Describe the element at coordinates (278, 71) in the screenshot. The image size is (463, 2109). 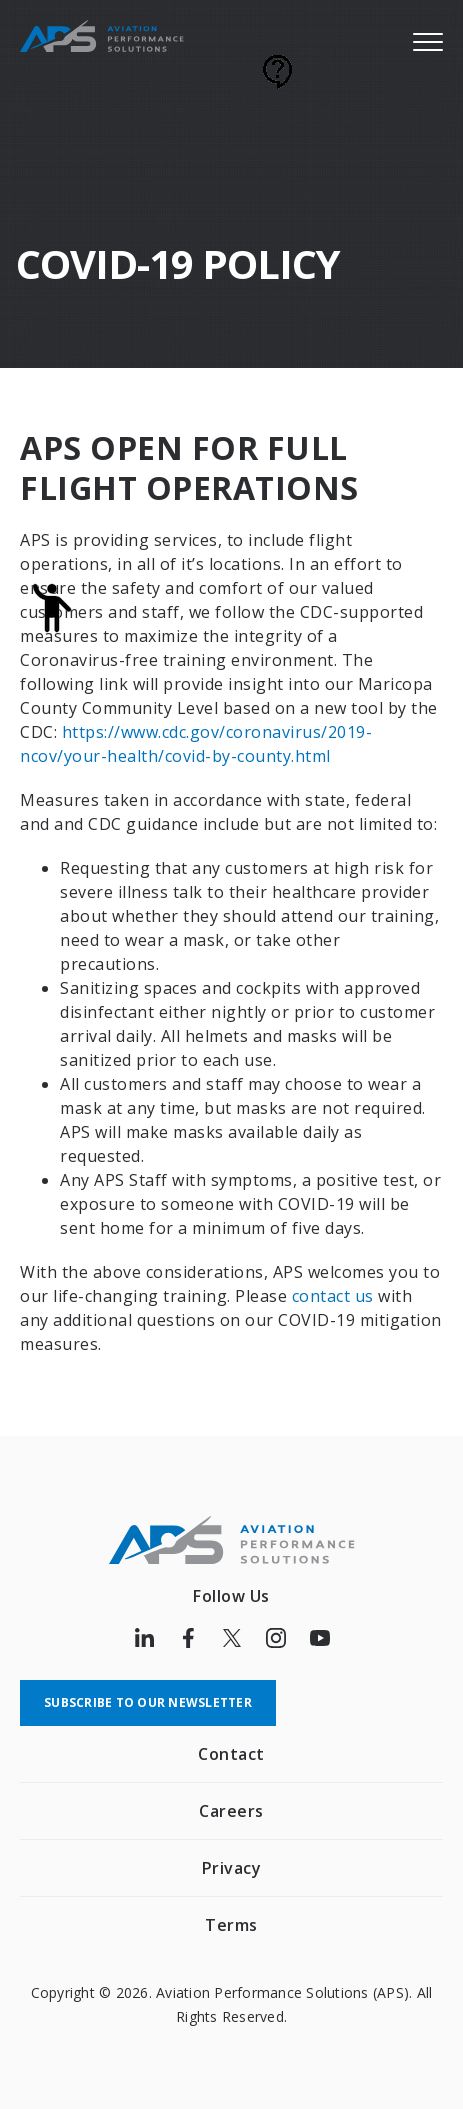
I see `contact customer support` at that location.